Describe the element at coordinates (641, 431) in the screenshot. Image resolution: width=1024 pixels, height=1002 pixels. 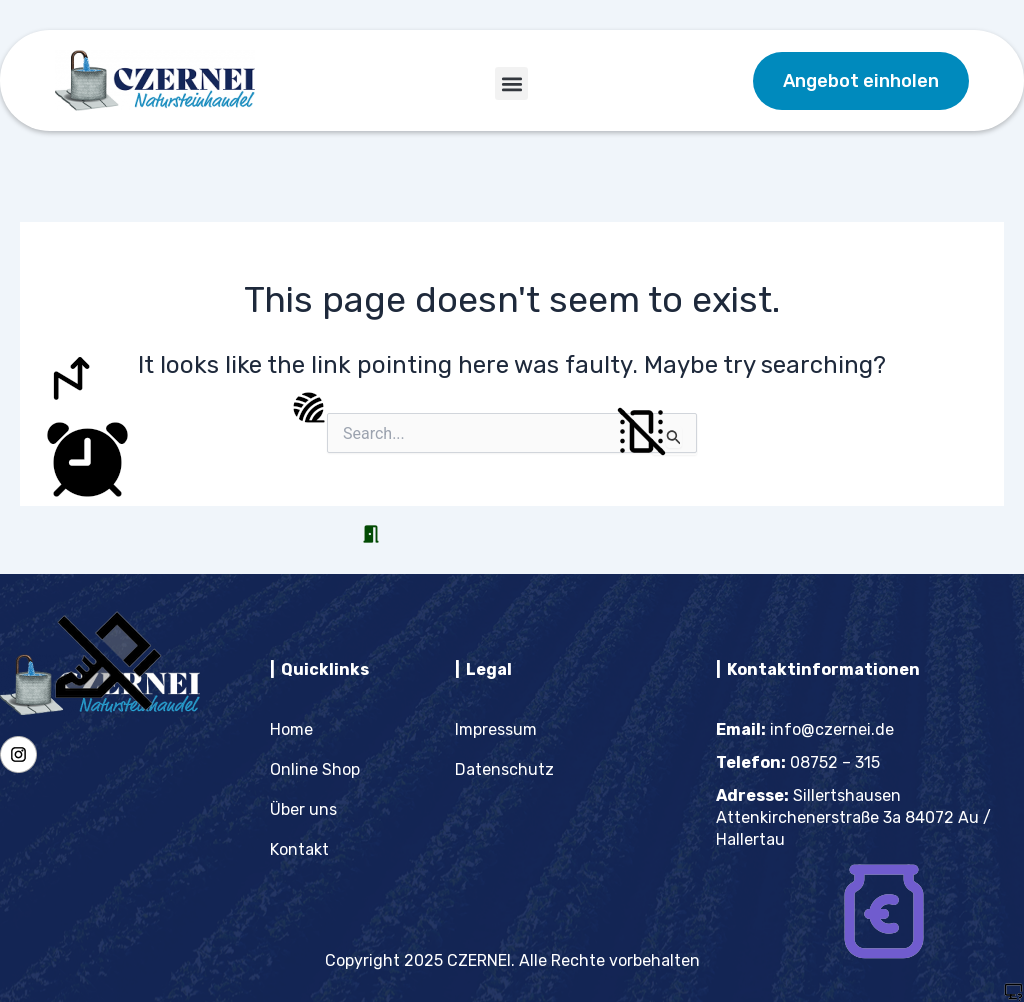
I see `container disabled or unavailable` at that location.